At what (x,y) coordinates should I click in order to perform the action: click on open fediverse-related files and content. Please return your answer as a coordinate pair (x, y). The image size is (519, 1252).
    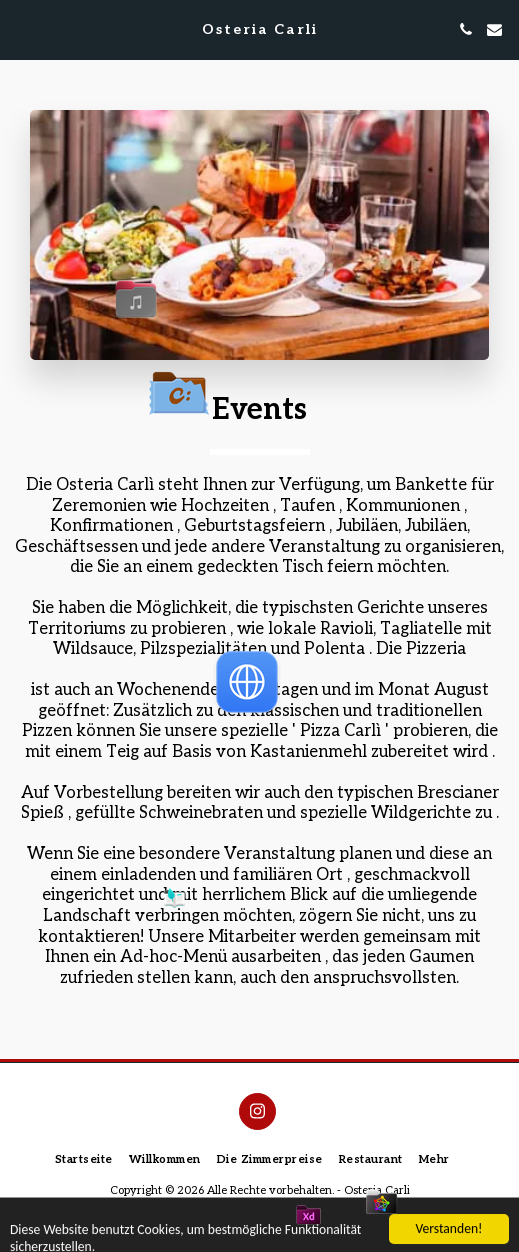
    Looking at the image, I should click on (381, 1202).